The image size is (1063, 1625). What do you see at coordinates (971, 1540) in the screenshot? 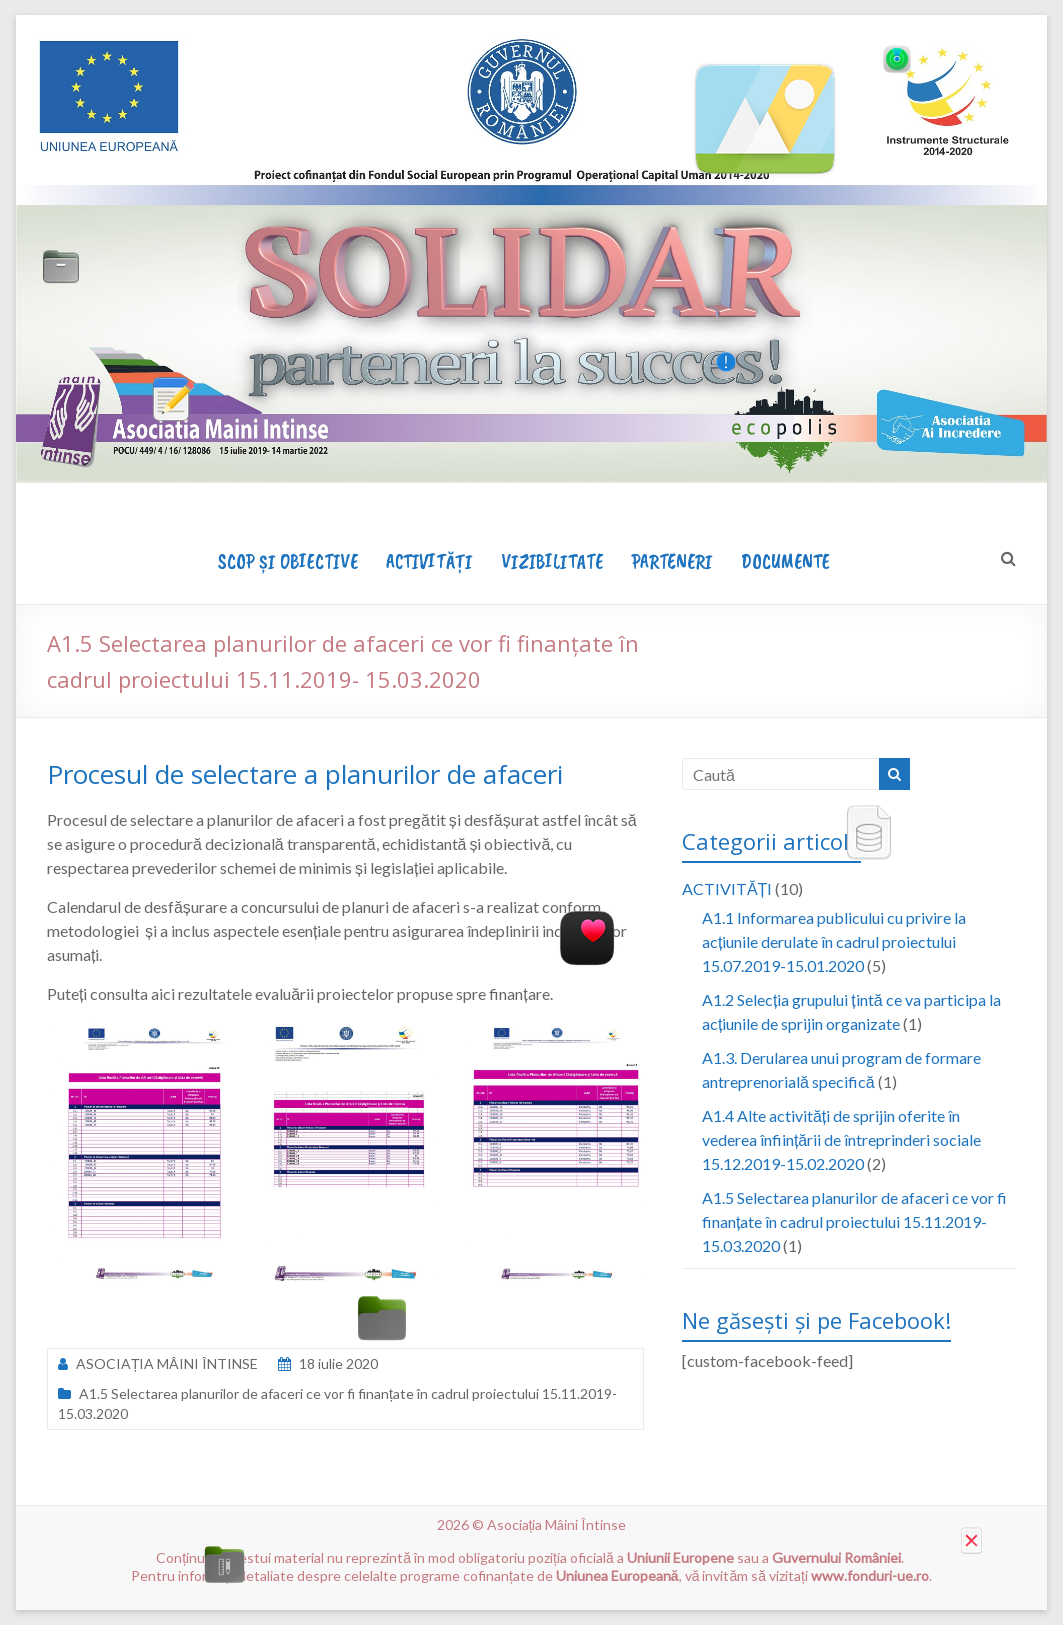
I see `a broken or invalid symbolic link file` at bounding box center [971, 1540].